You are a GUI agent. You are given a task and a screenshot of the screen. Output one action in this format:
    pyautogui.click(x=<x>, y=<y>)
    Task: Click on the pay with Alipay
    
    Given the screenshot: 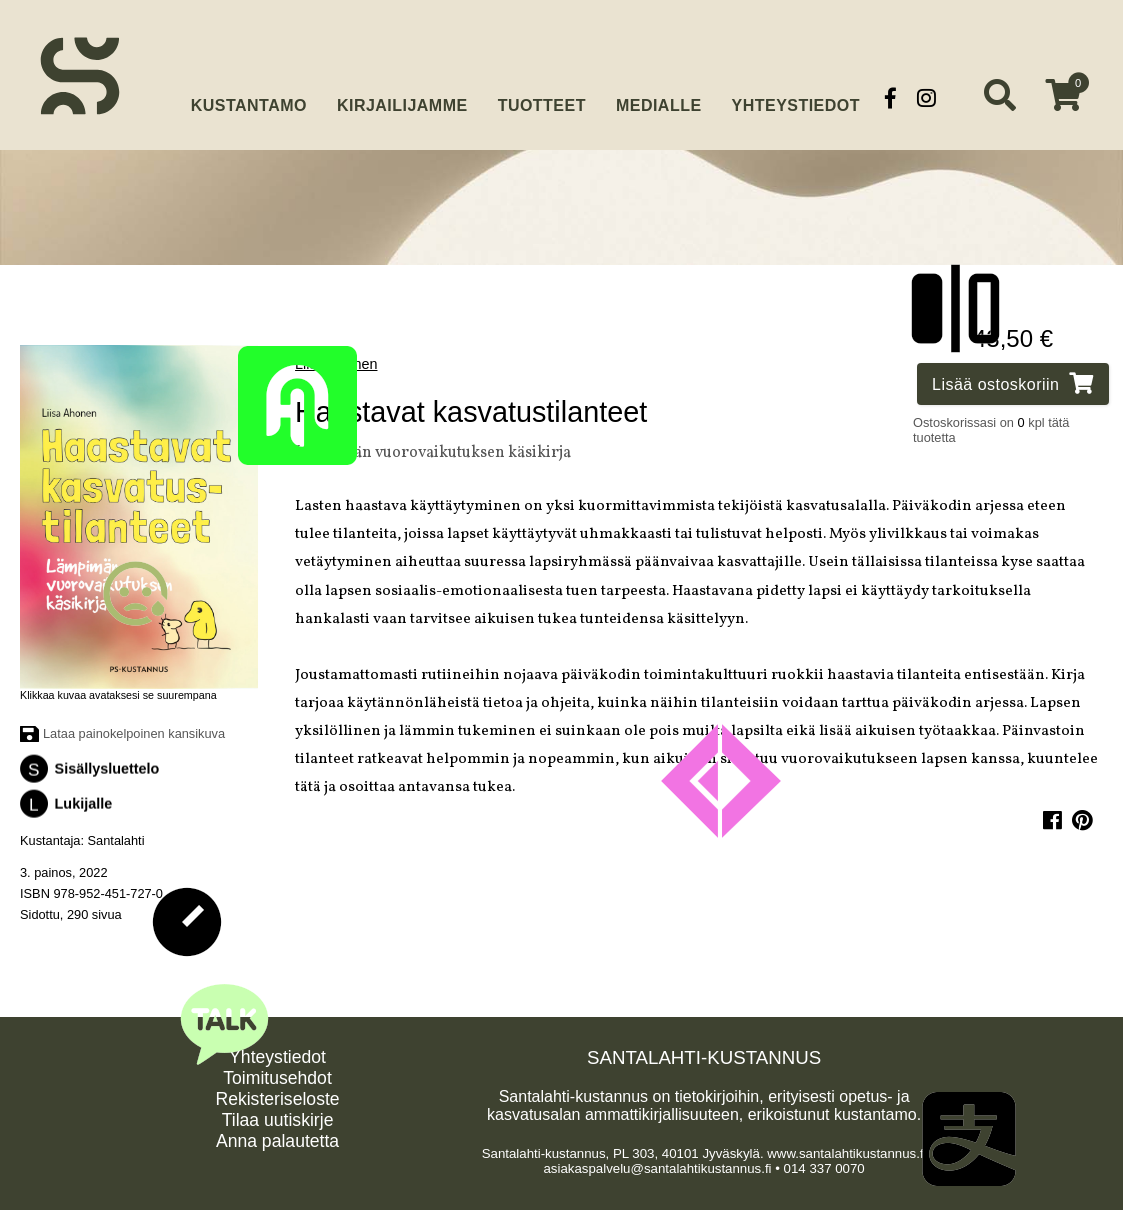 What is the action you would take?
    pyautogui.click(x=969, y=1139)
    